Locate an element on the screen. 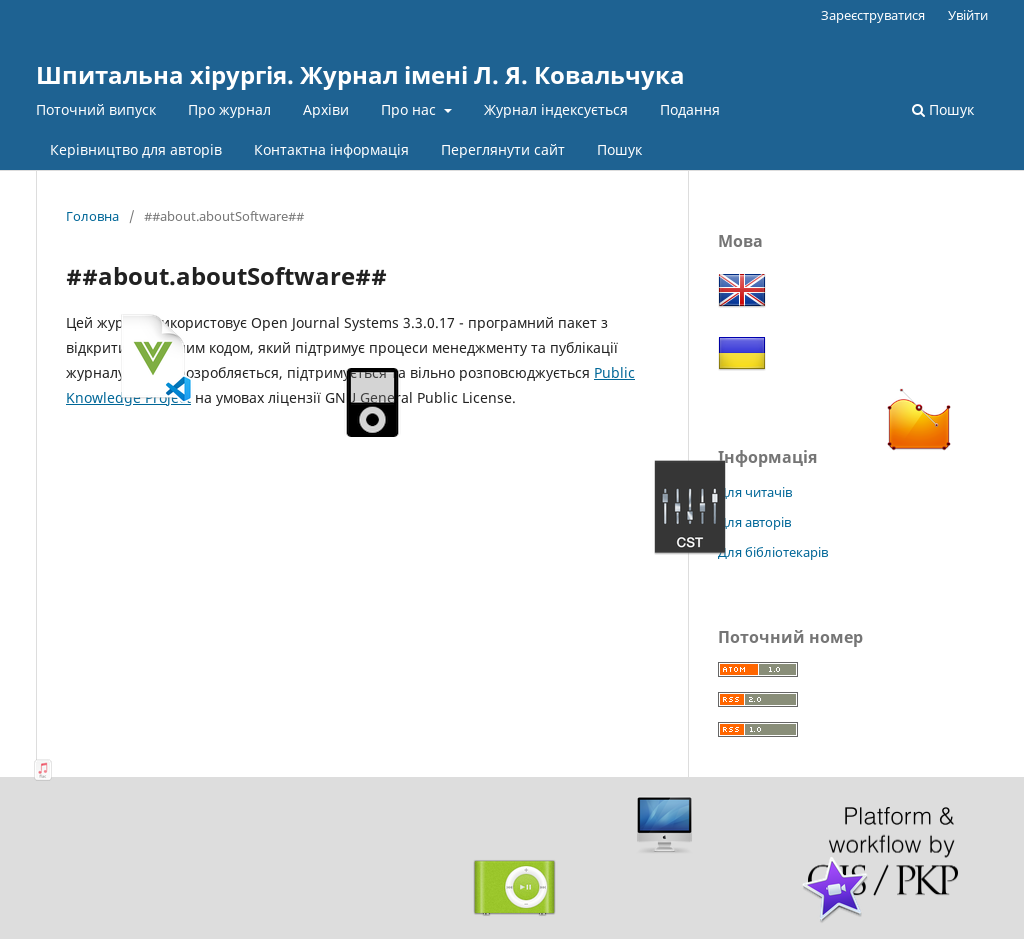 The height and width of the screenshot is (939, 1024). iPod shuffle device connected is located at coordinates (514, 872).